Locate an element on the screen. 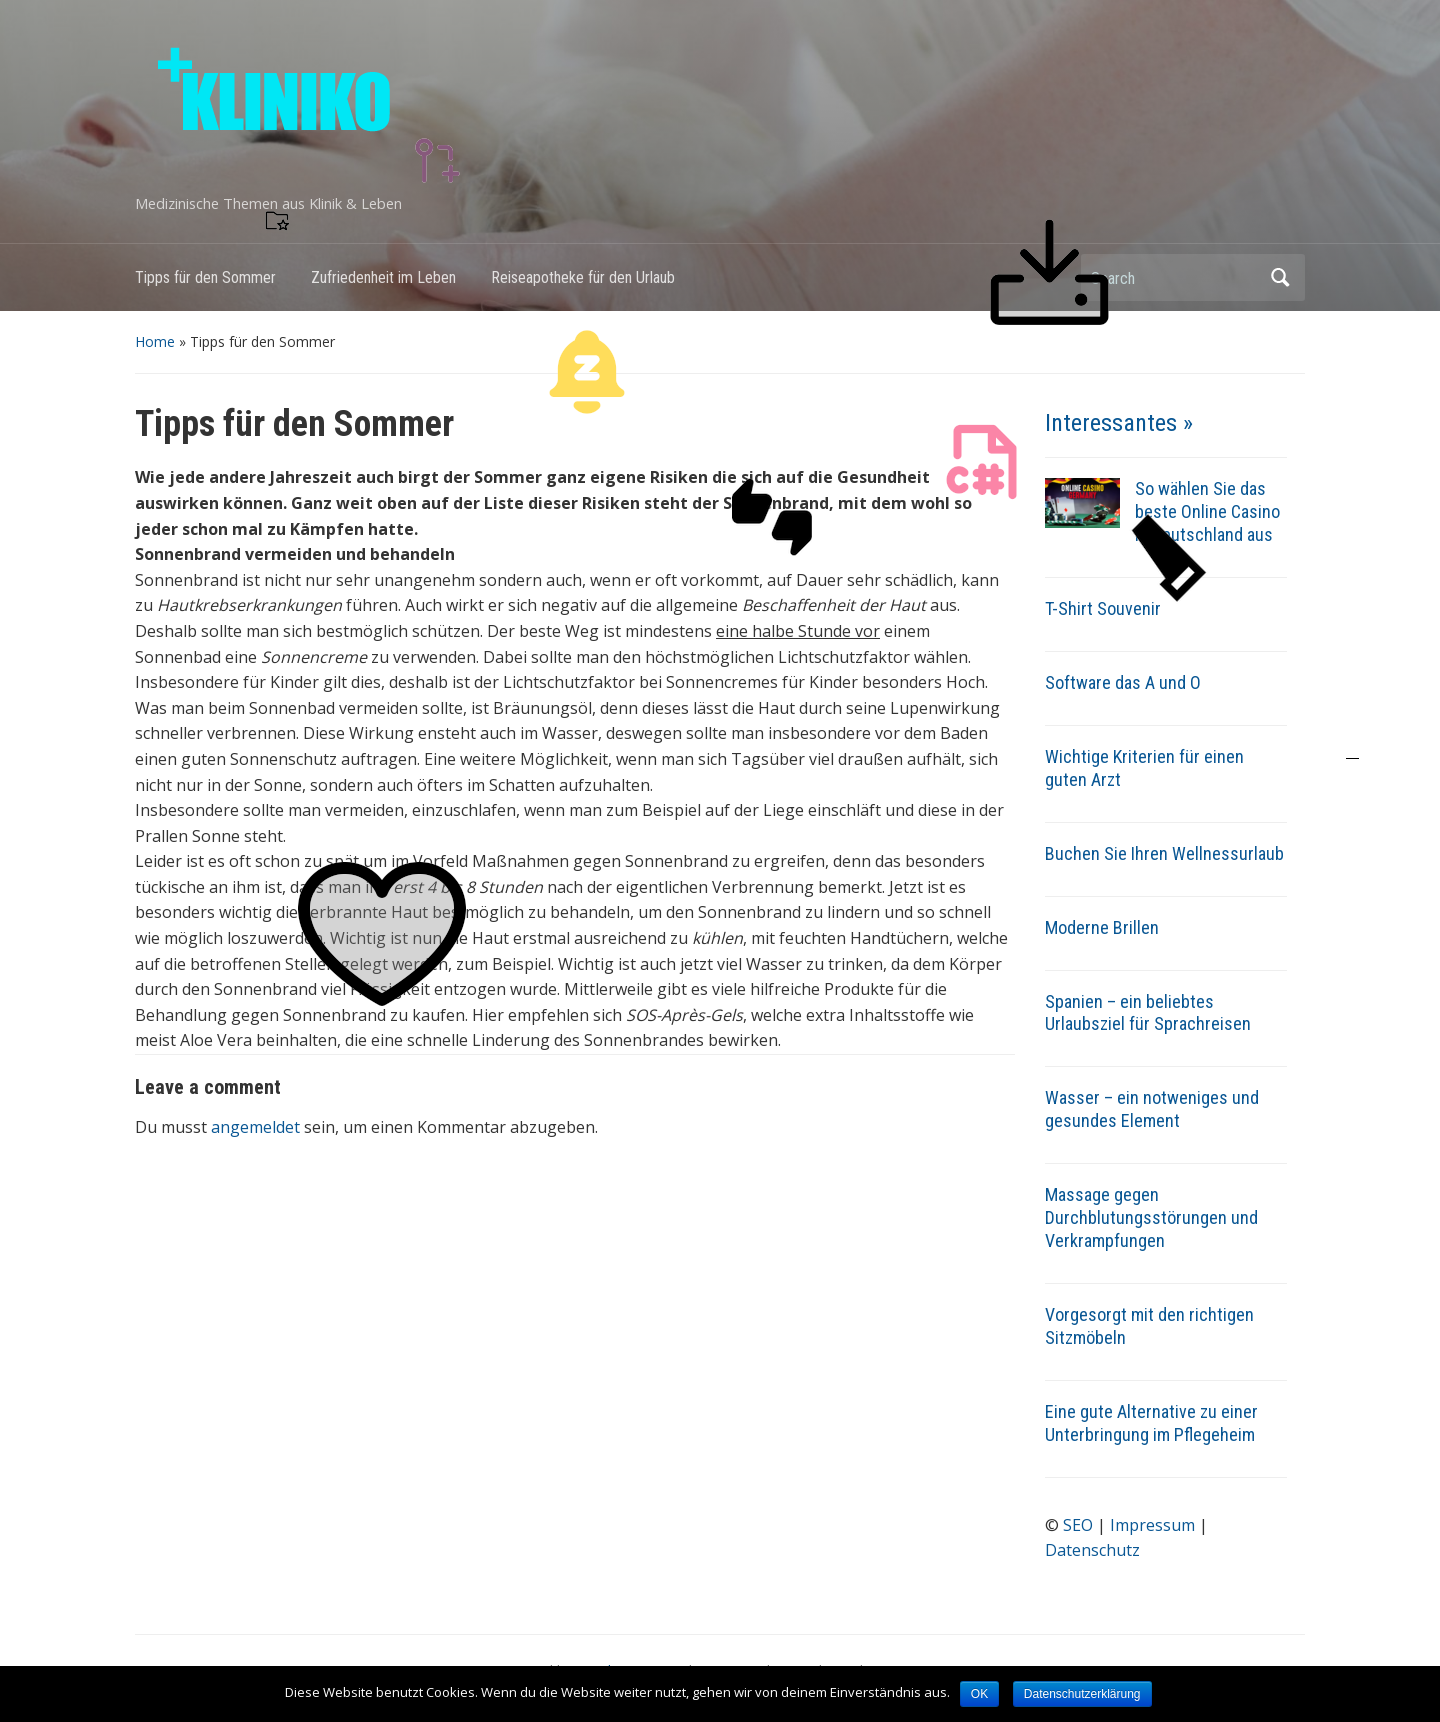 This screenshot has width=1440, height=1722. mute notifications or enable do not disturb mode is located at coordinates (587, 372).